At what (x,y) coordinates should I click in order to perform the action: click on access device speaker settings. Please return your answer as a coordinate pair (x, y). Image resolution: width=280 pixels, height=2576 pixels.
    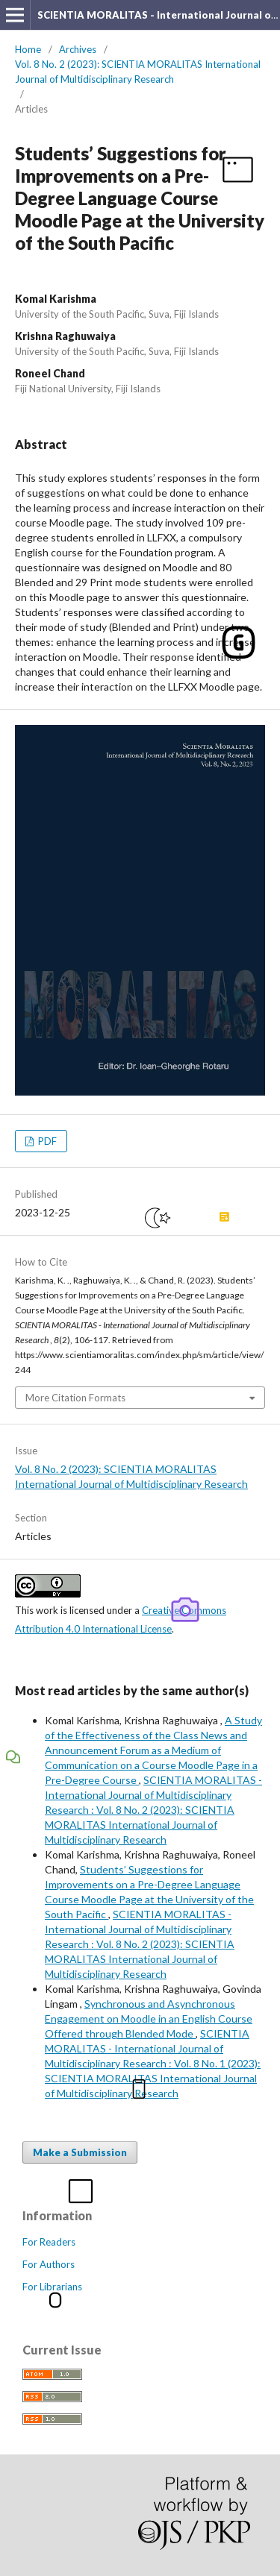
    Looking at the image, I should click on (139, 2089).